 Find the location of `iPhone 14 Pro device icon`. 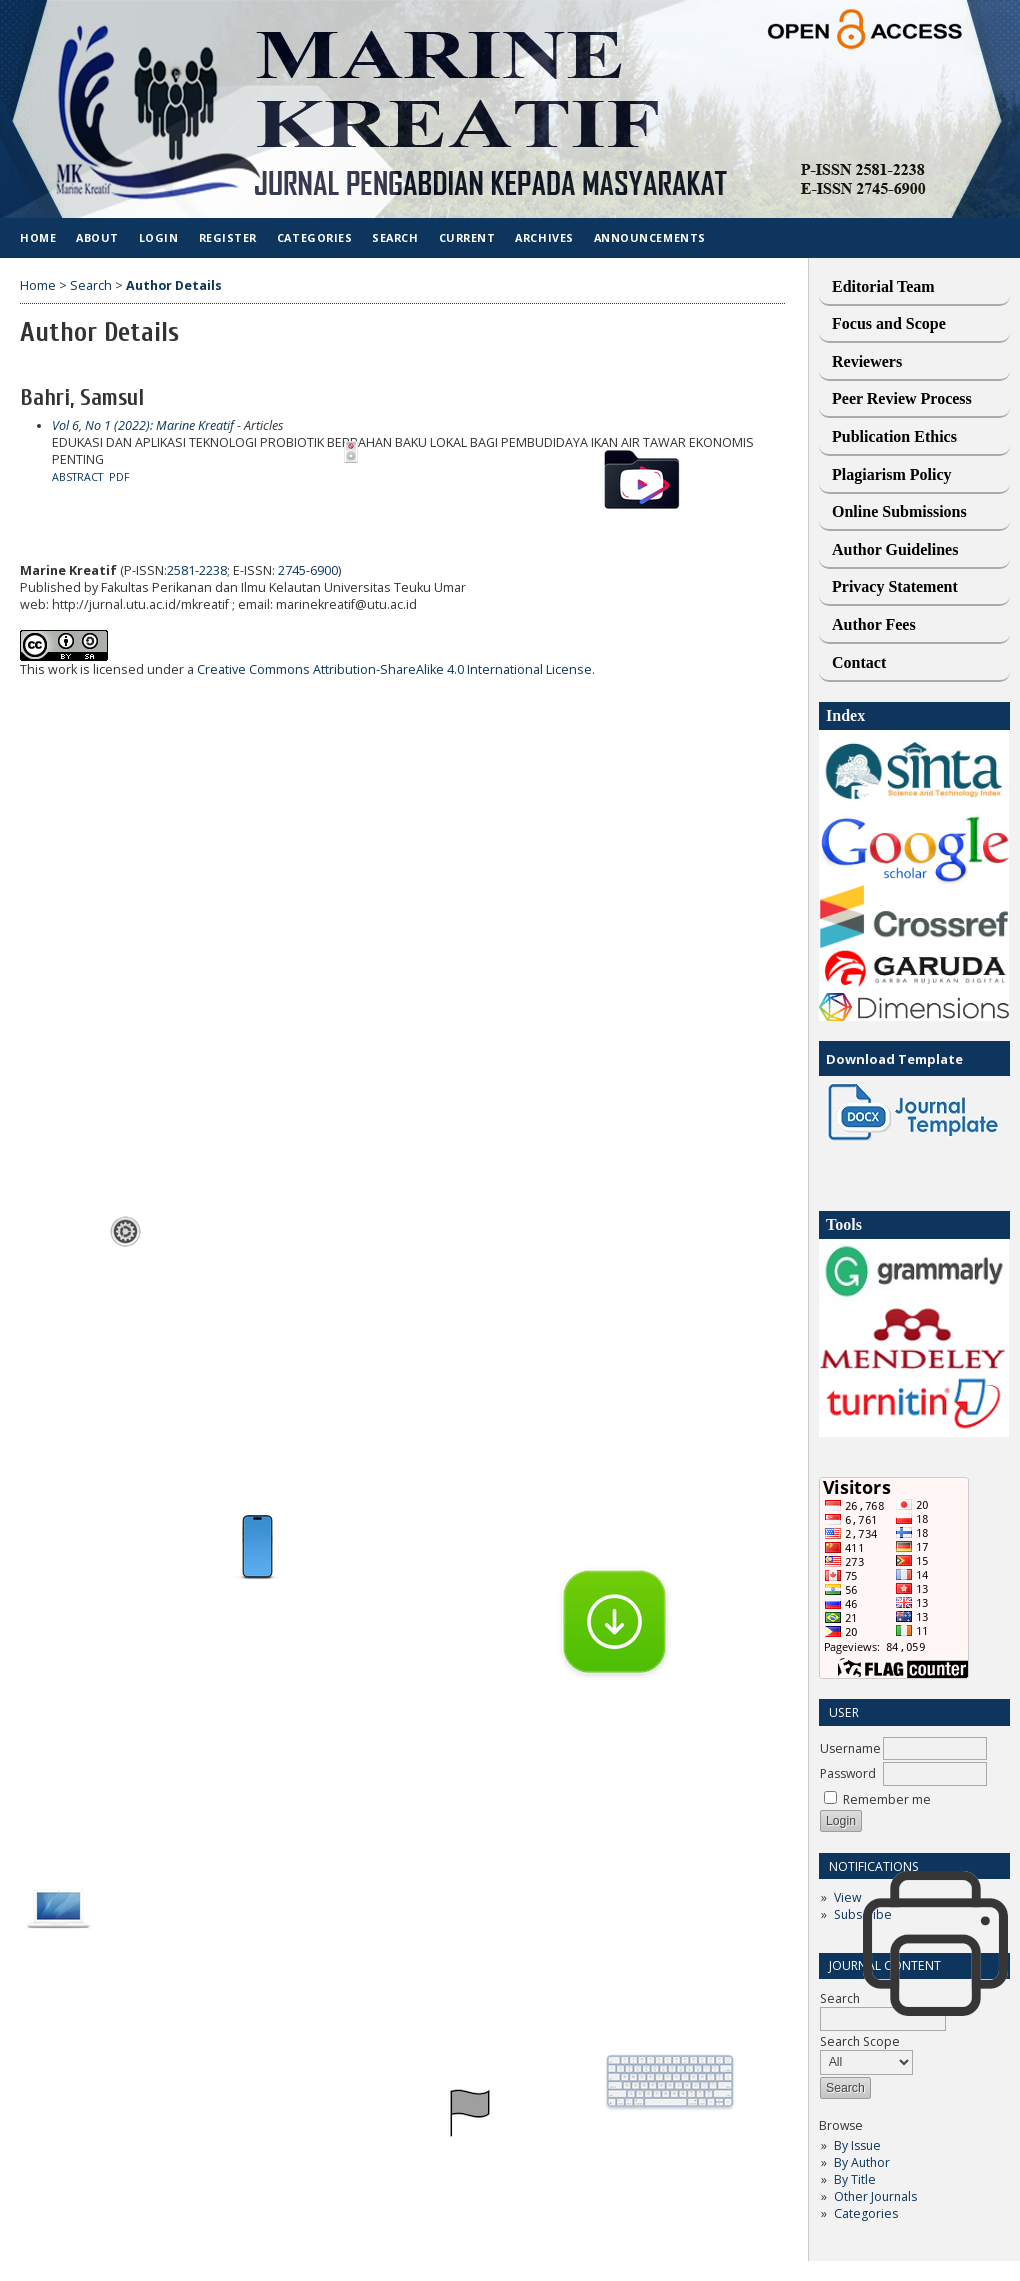

iPhone 14 Pro device icon is located at coordinates (257, 1547).